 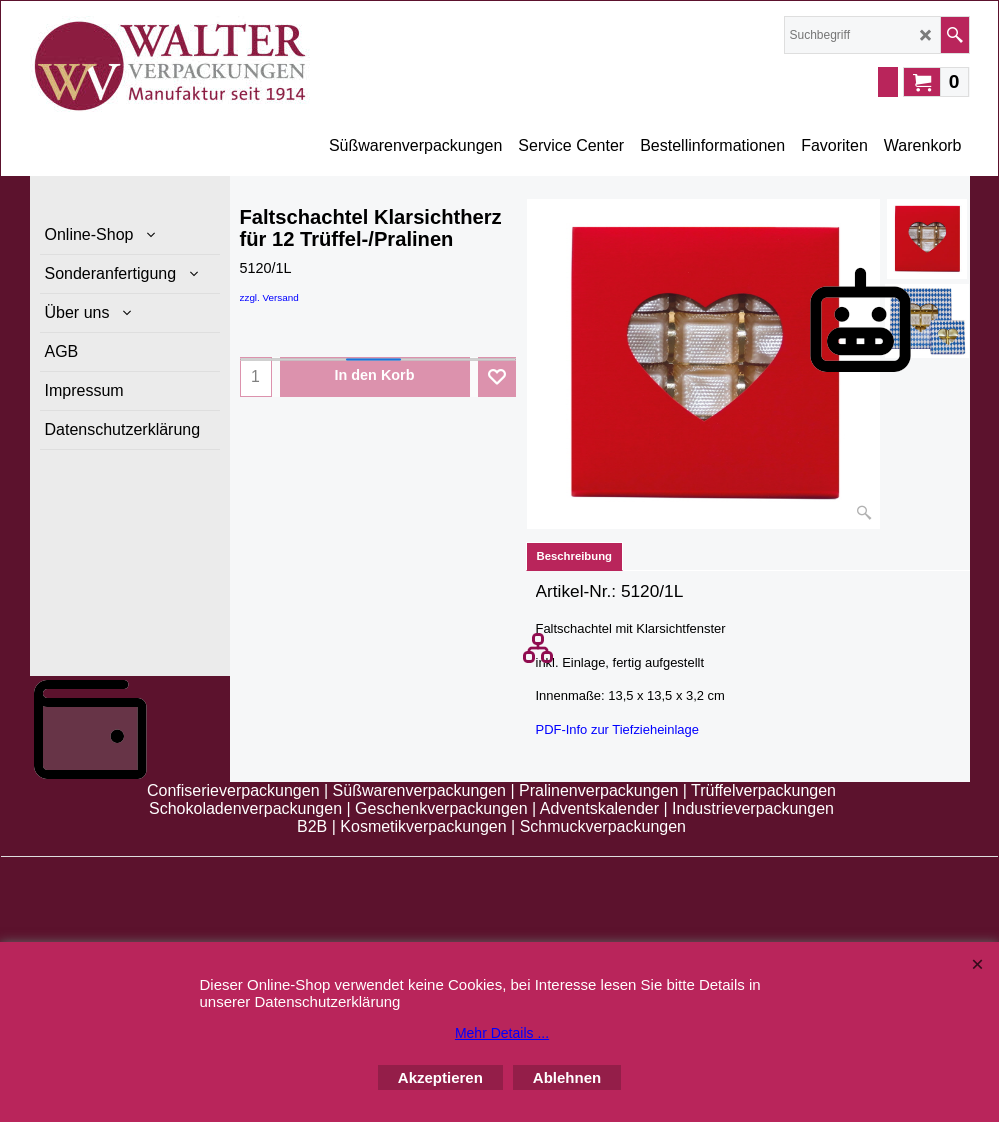 I want to click on view site structure or hierarchy, so click(x=538, y=648).